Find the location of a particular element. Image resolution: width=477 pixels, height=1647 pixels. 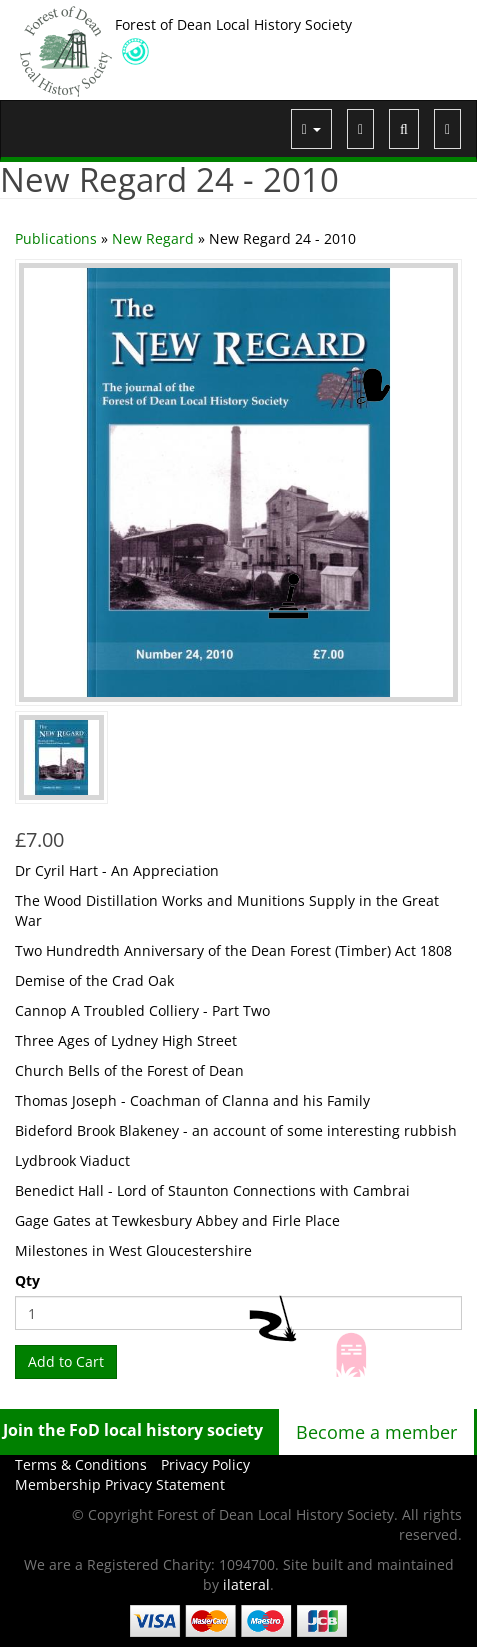

access cooking or recipe features is located at coordinates (374, 386).